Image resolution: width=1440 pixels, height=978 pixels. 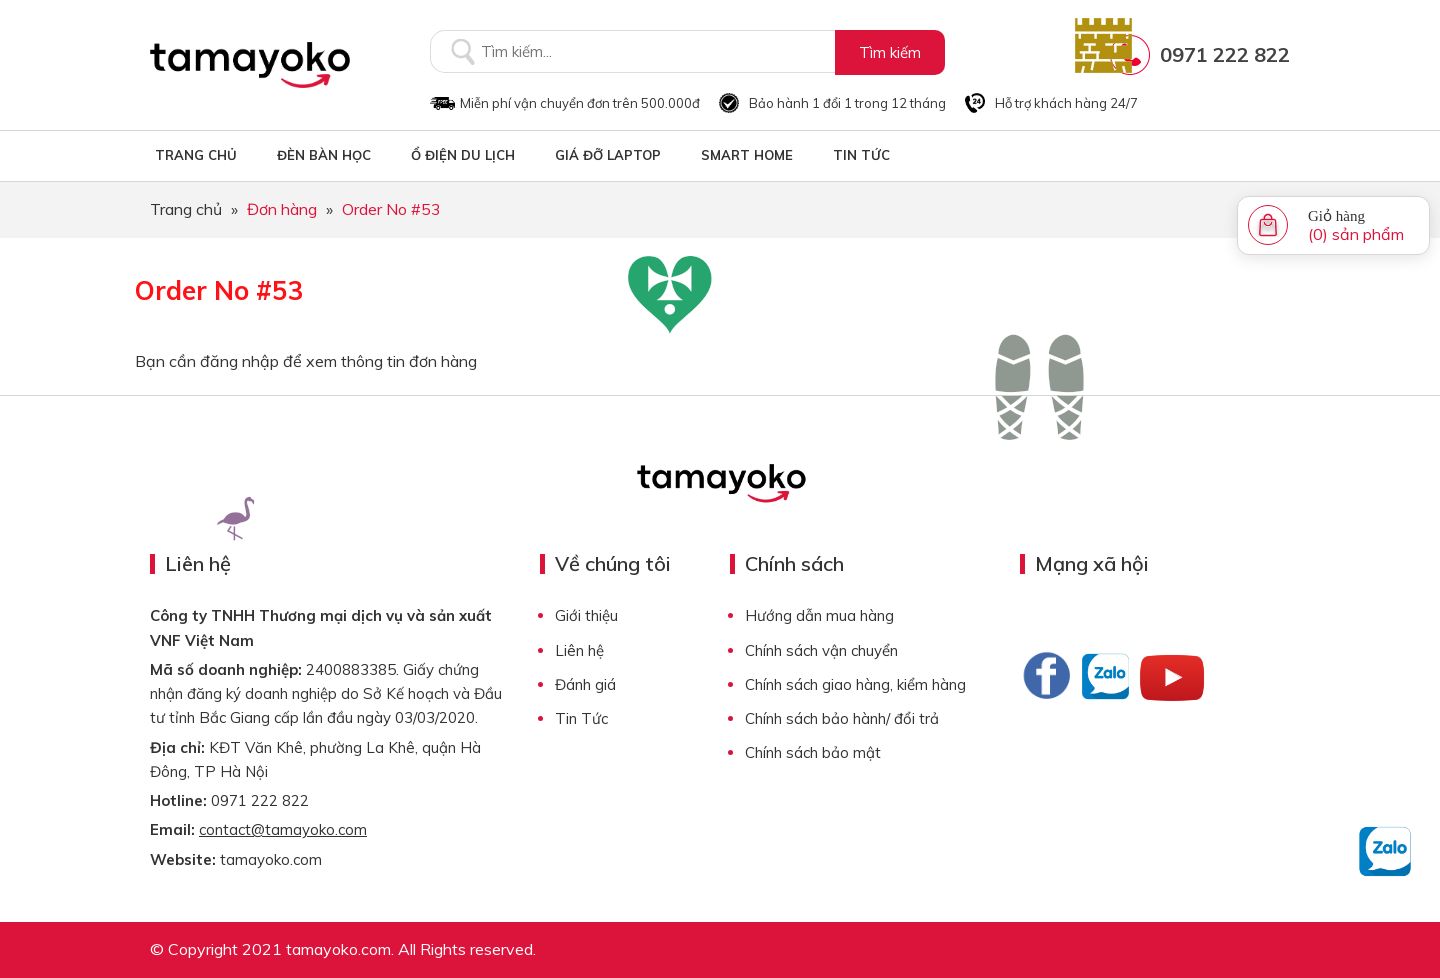 I want to click on indicates royal or noble romance storyline, so click(x=670, y=295).